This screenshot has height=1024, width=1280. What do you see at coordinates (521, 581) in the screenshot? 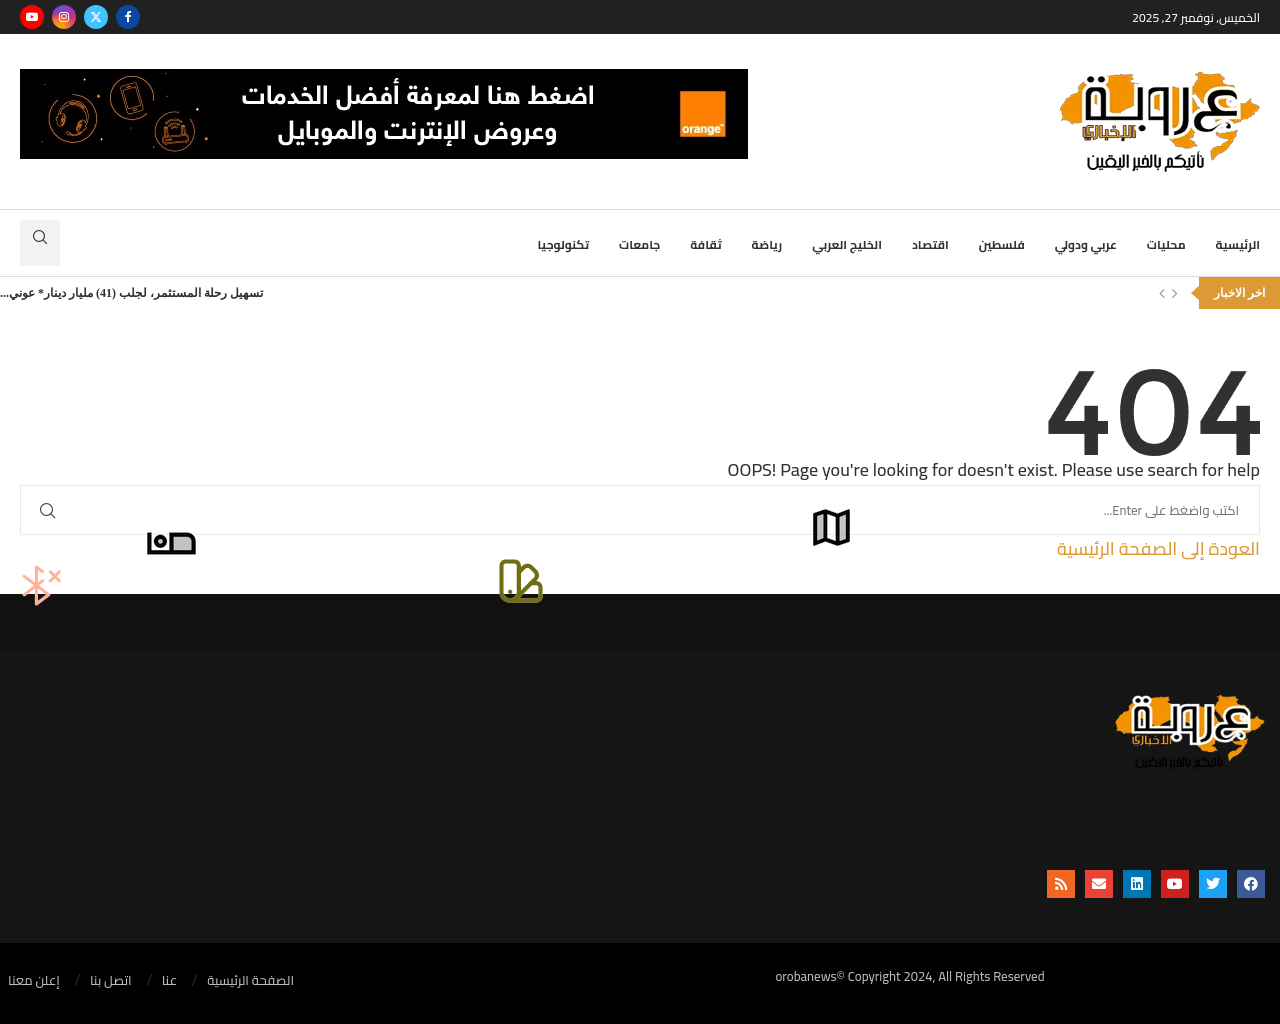
I see `browse color palette or theme options` at bounding box center [521, 581].